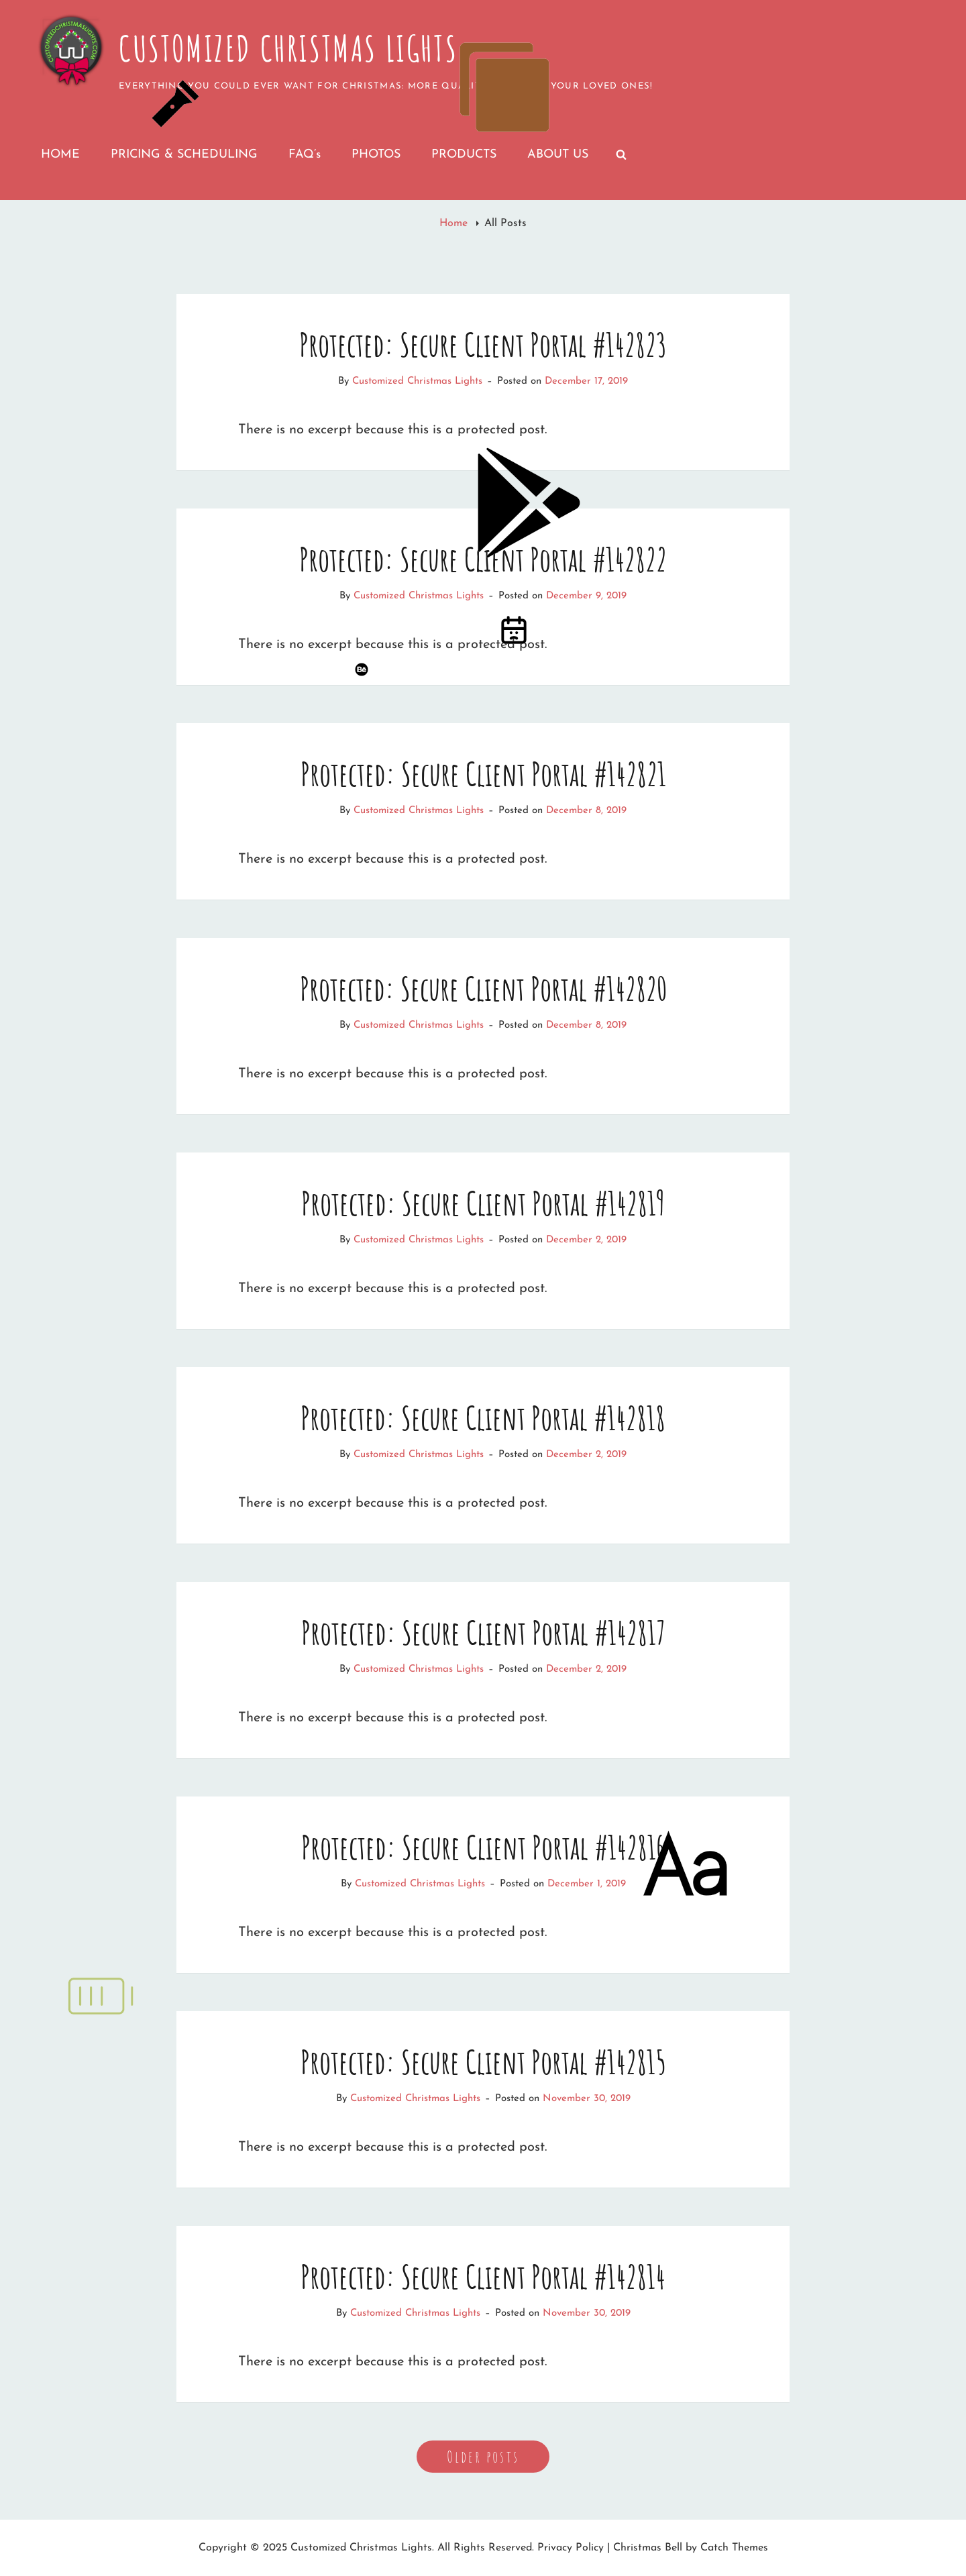 The width and height of the screenshot is (966, 2576). I want to click on toggle flashlight on/off, so click(175, 103).